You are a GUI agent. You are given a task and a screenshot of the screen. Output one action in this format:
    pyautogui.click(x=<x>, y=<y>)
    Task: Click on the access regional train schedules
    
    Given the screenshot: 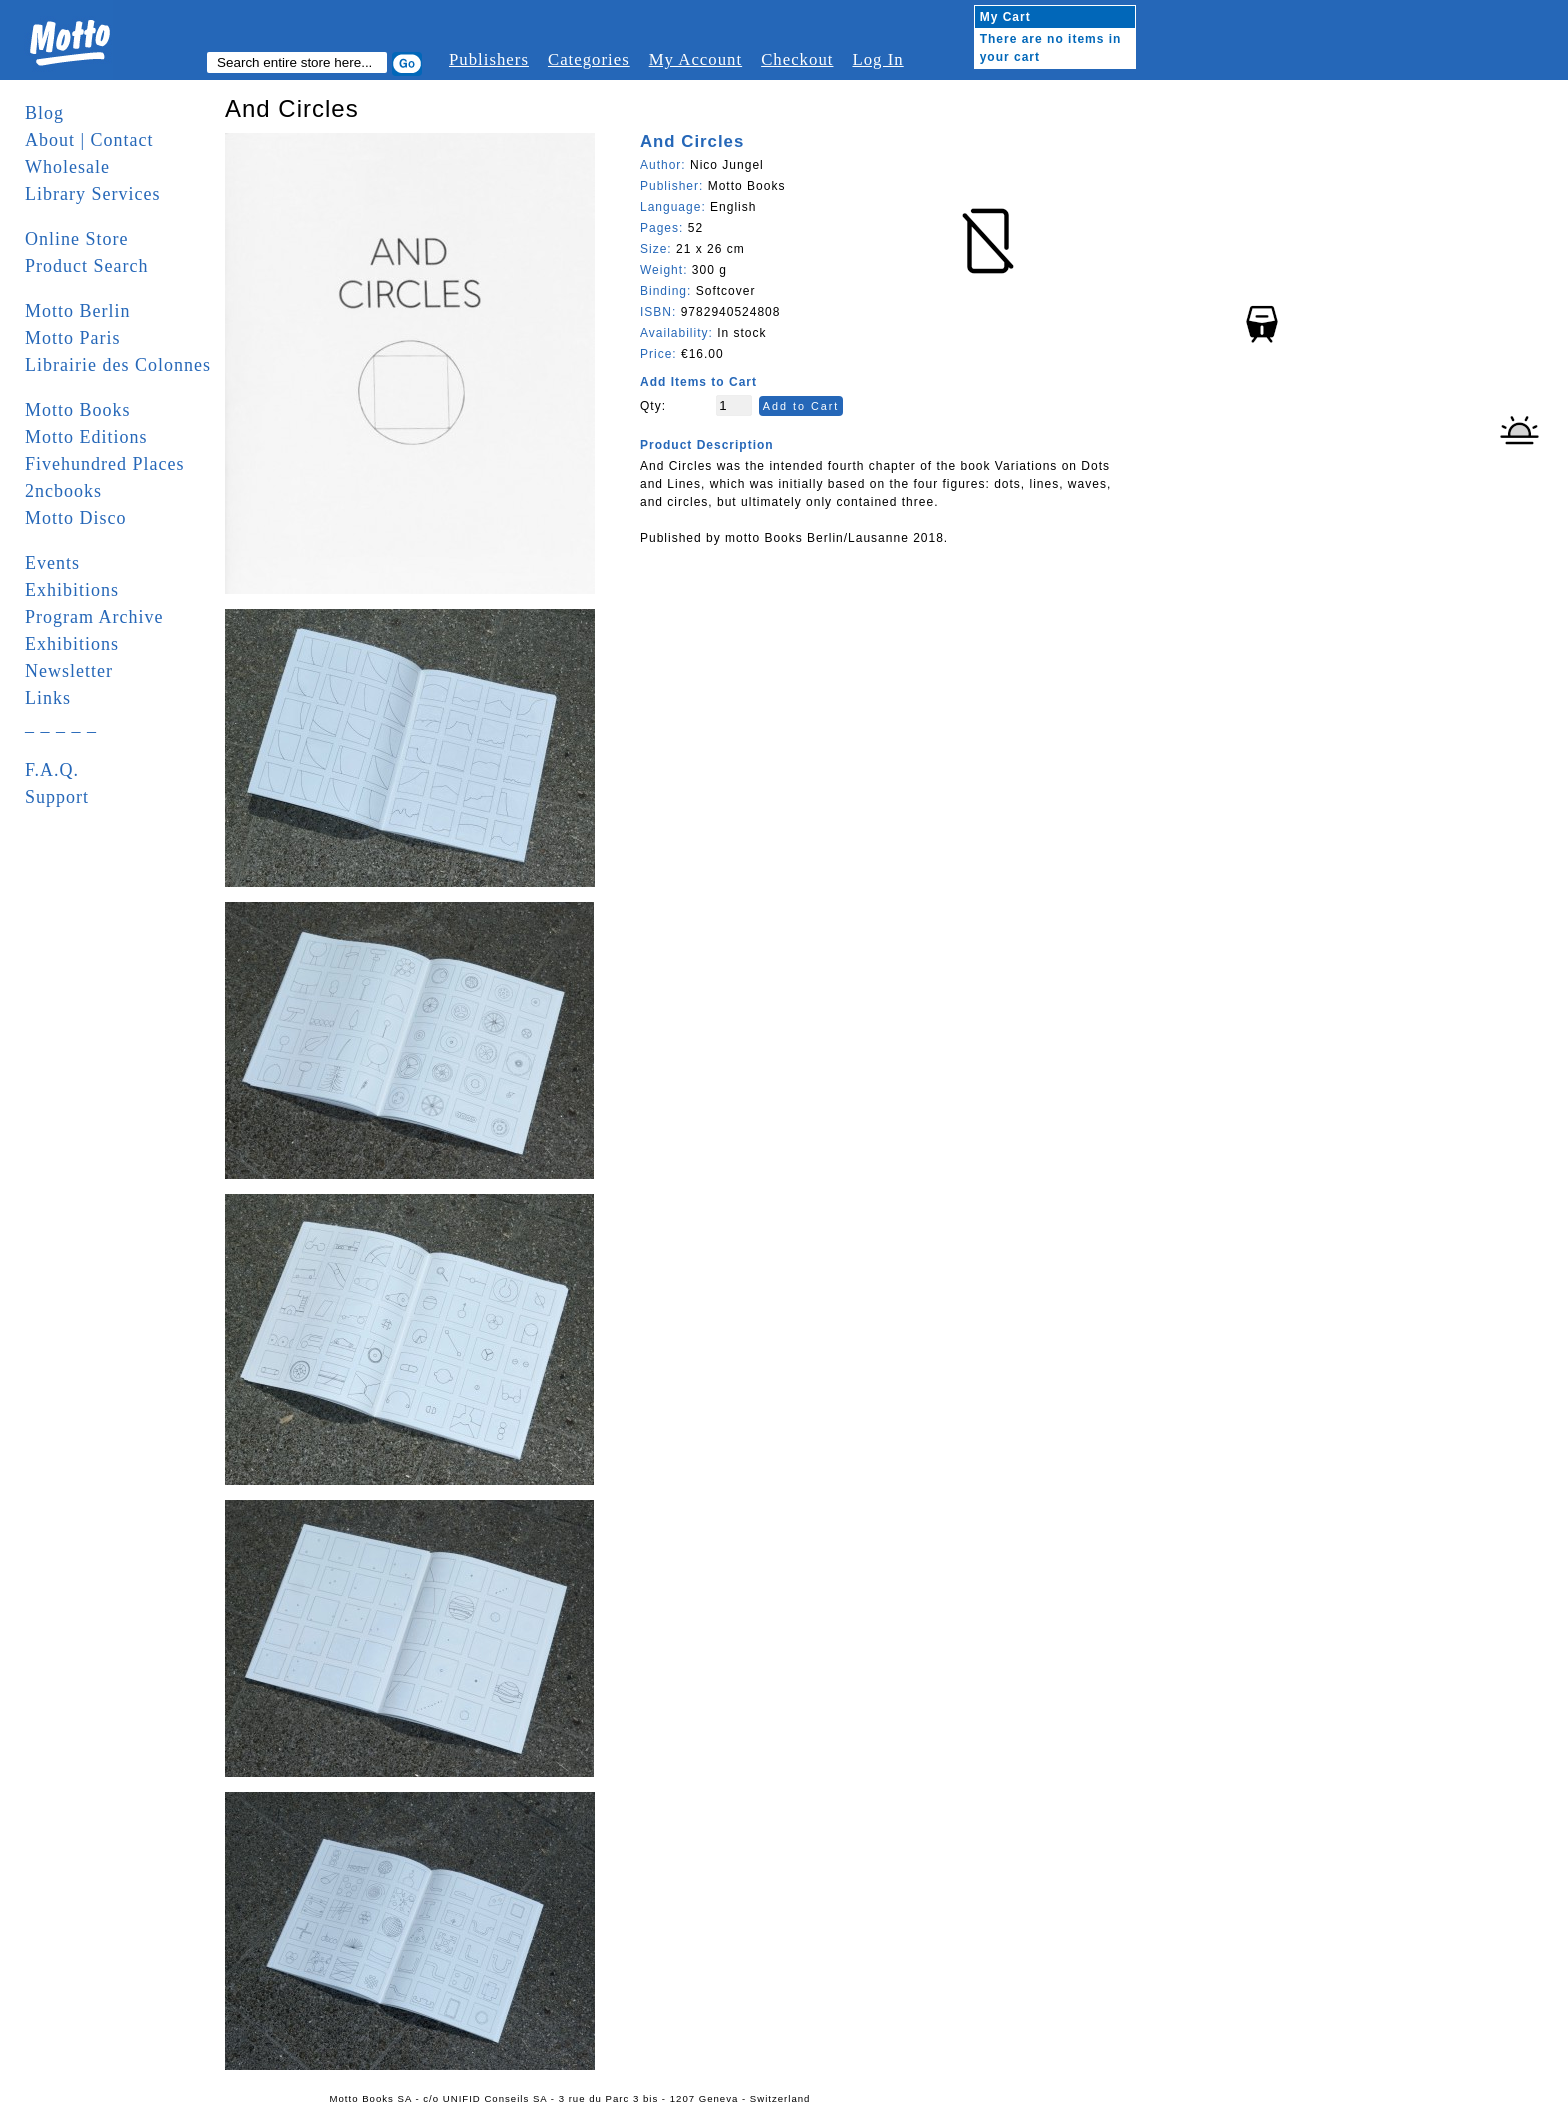 What is the action you would take?
    pyautogui.click(x=1262, y=323)
    